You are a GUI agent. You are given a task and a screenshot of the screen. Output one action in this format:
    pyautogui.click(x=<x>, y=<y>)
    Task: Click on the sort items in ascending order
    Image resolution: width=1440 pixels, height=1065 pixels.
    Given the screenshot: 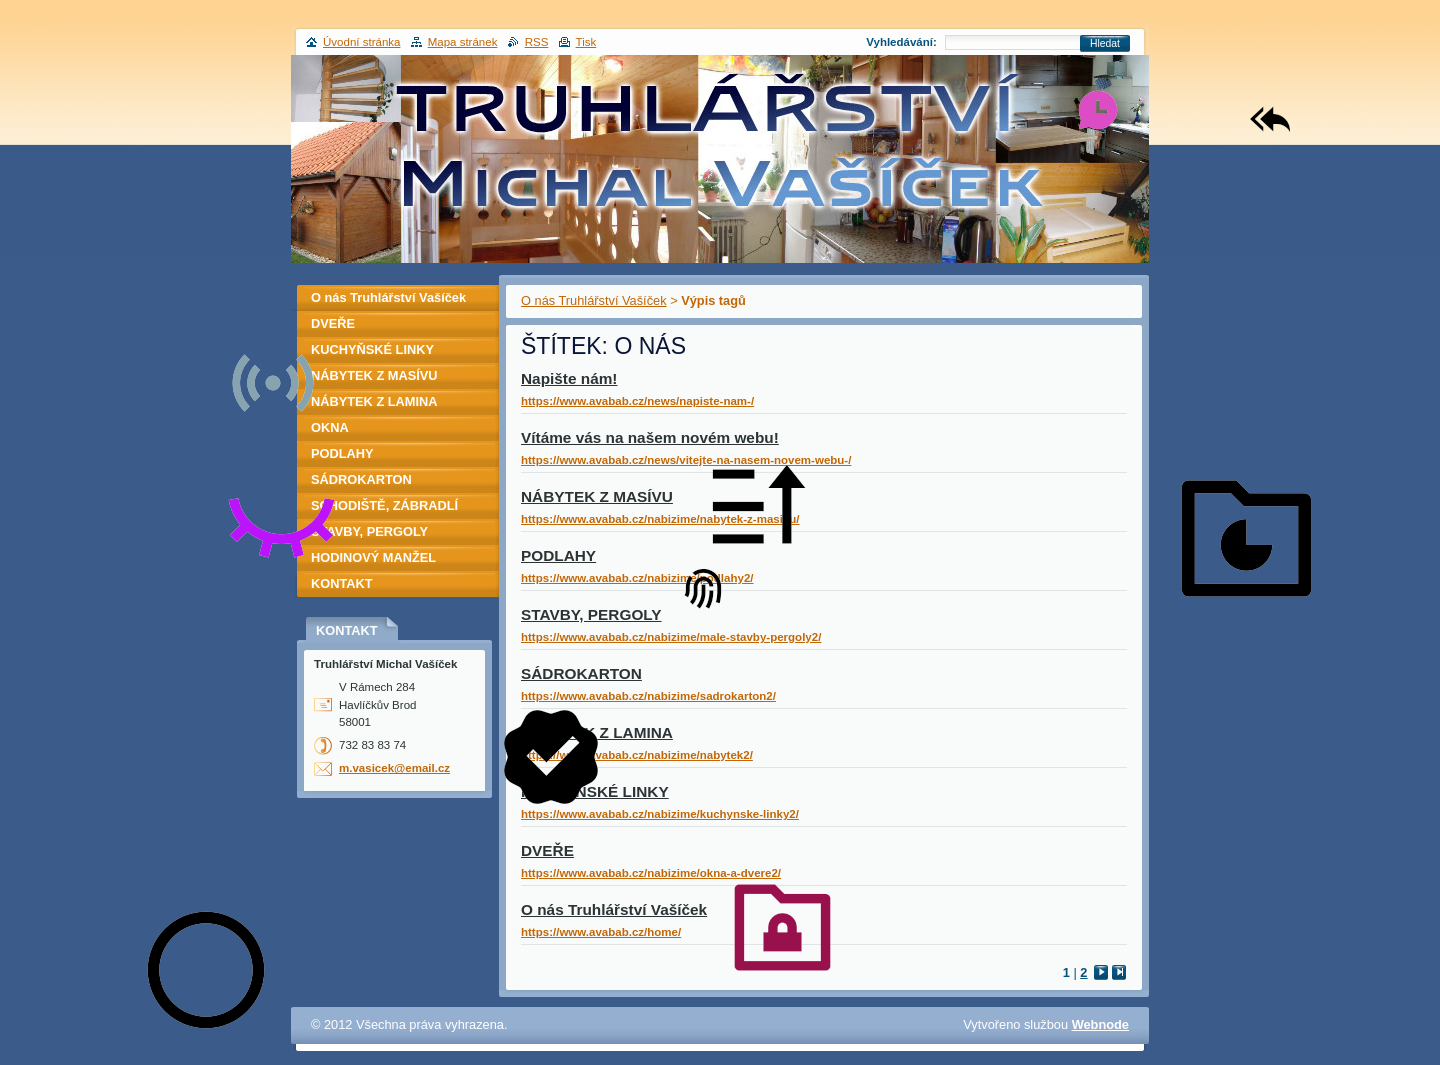 What is the action you would take?
    pyautogui.click(x=754, y=506)
    